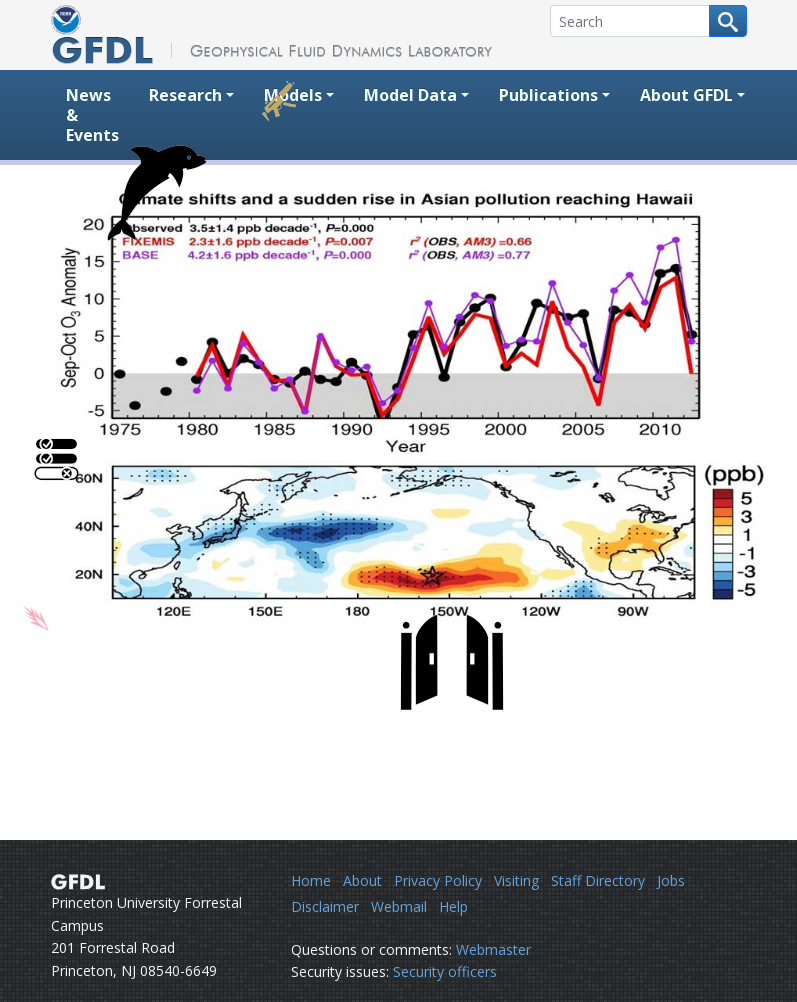 The width and height of the screenshot is (797, 1002). Describe the element at coordinates (157, 193) in the screenshot. I see `access marine life or ocean-themed content` at that location.